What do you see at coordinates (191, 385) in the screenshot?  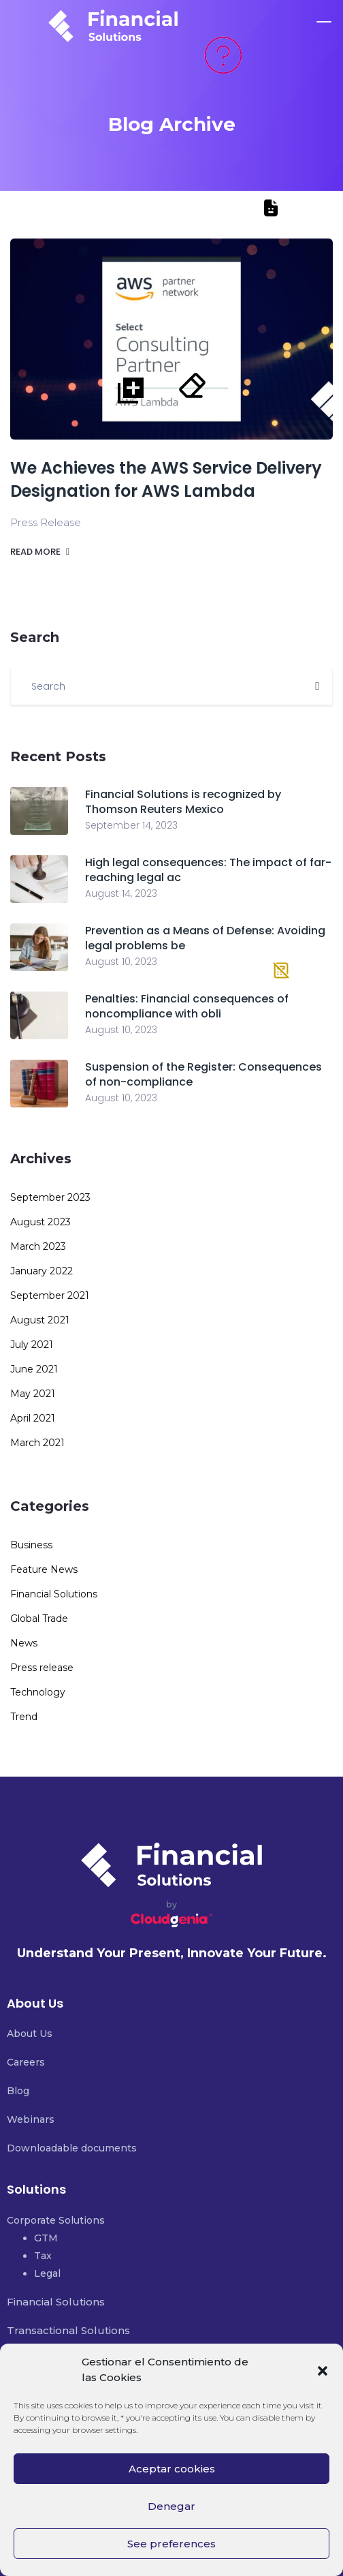 I see `erase or delete selected content` at bounding box center [191, 385].